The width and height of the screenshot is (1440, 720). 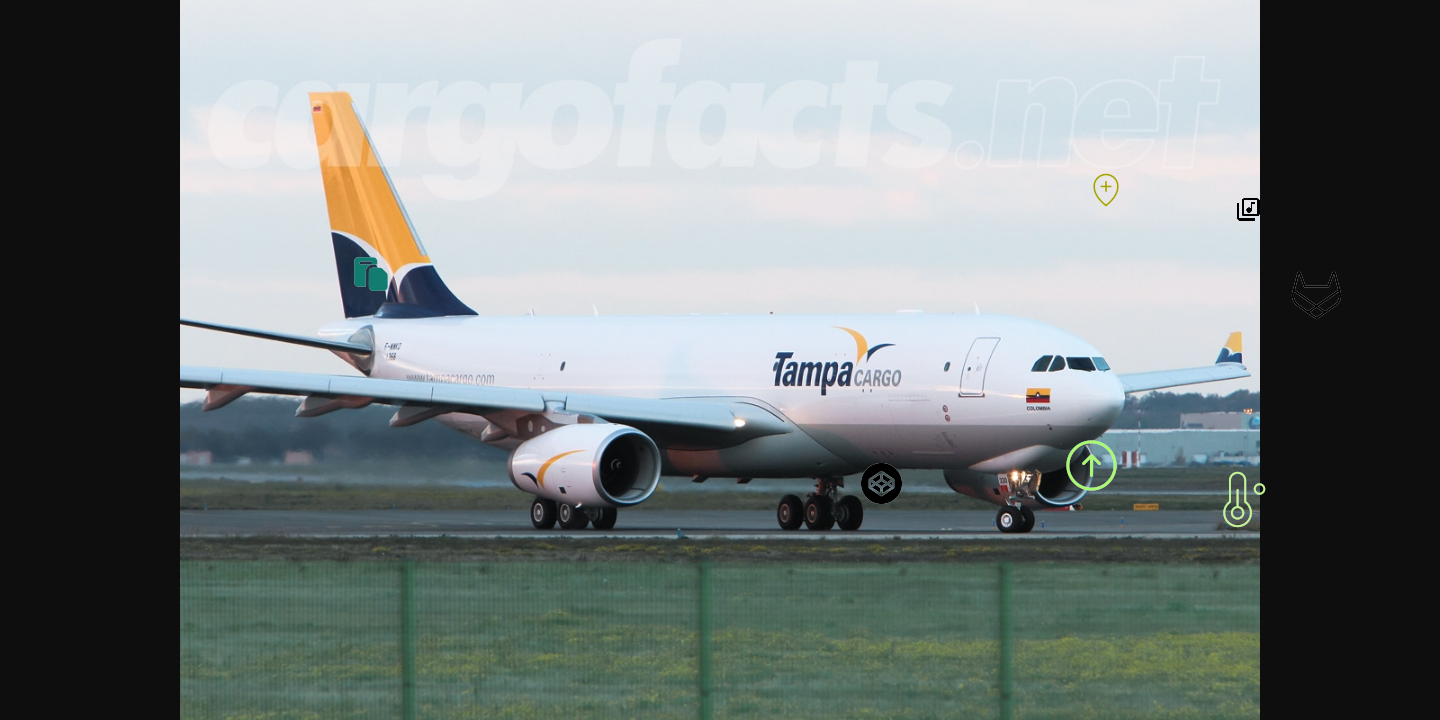 I want to click on view current temperature, so click(x=1239, y=499).